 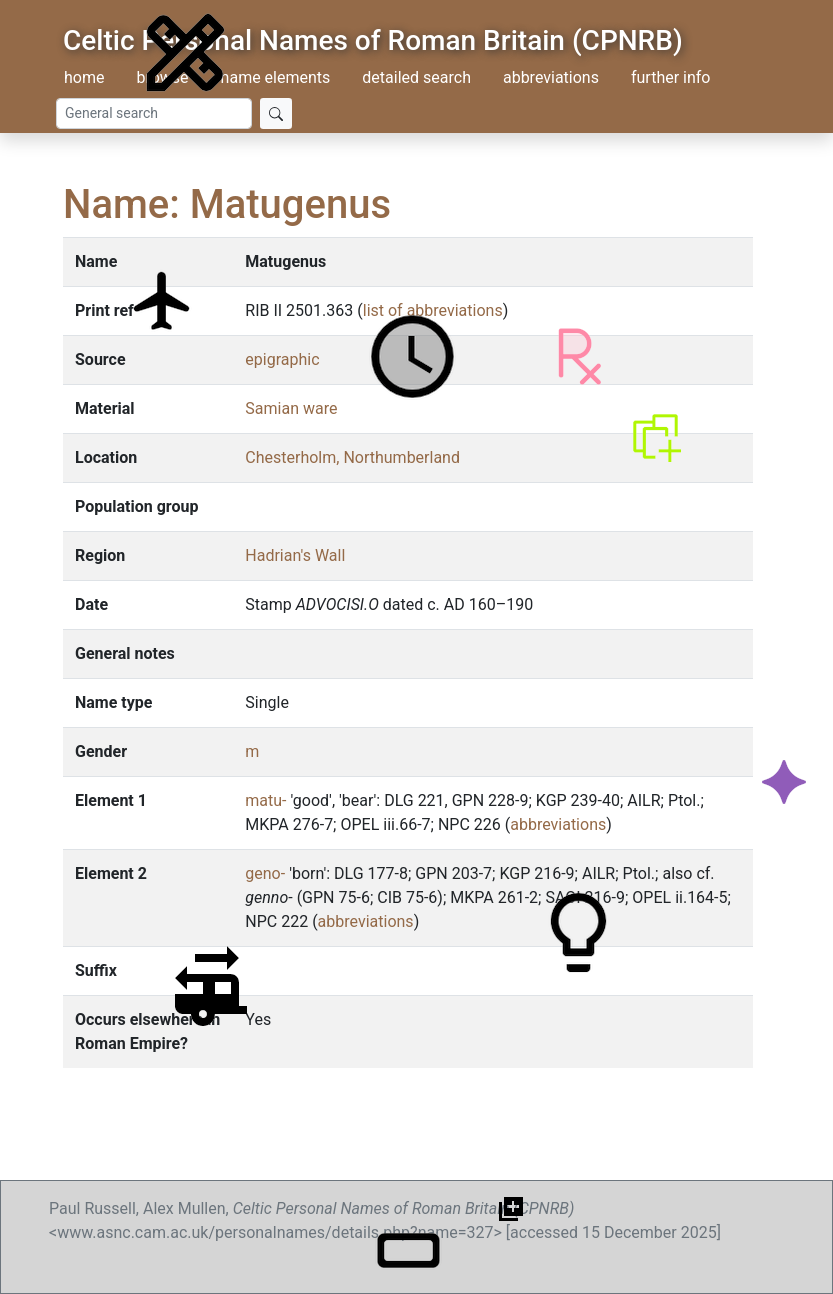 What do you see at coordinates (408, 1250) in the screenshot?
I see `crop image to 7:5 aspect ratio` at bounding box center [408, 1250].